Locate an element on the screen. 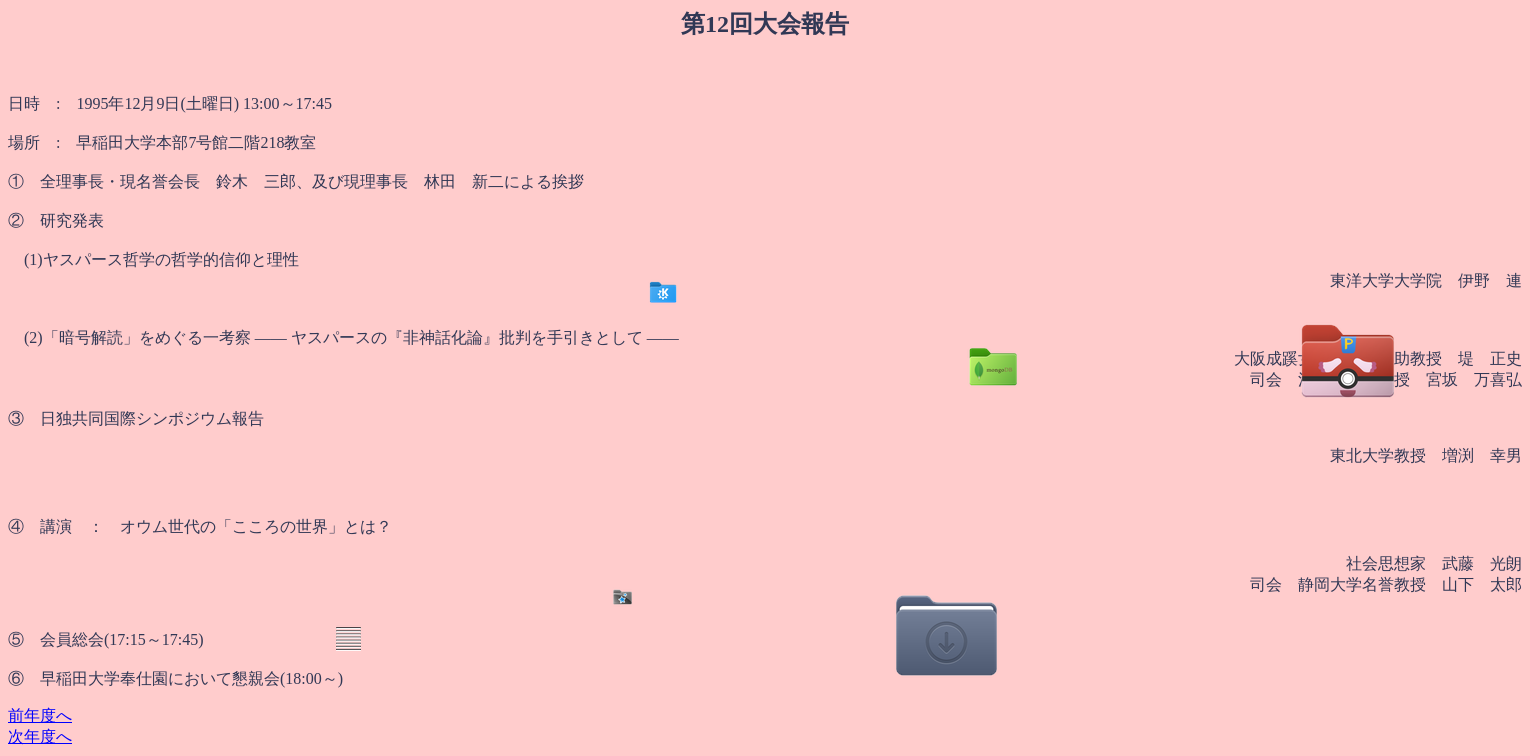  open folder containing MongoDB database files is located at coordinates (993, 368).